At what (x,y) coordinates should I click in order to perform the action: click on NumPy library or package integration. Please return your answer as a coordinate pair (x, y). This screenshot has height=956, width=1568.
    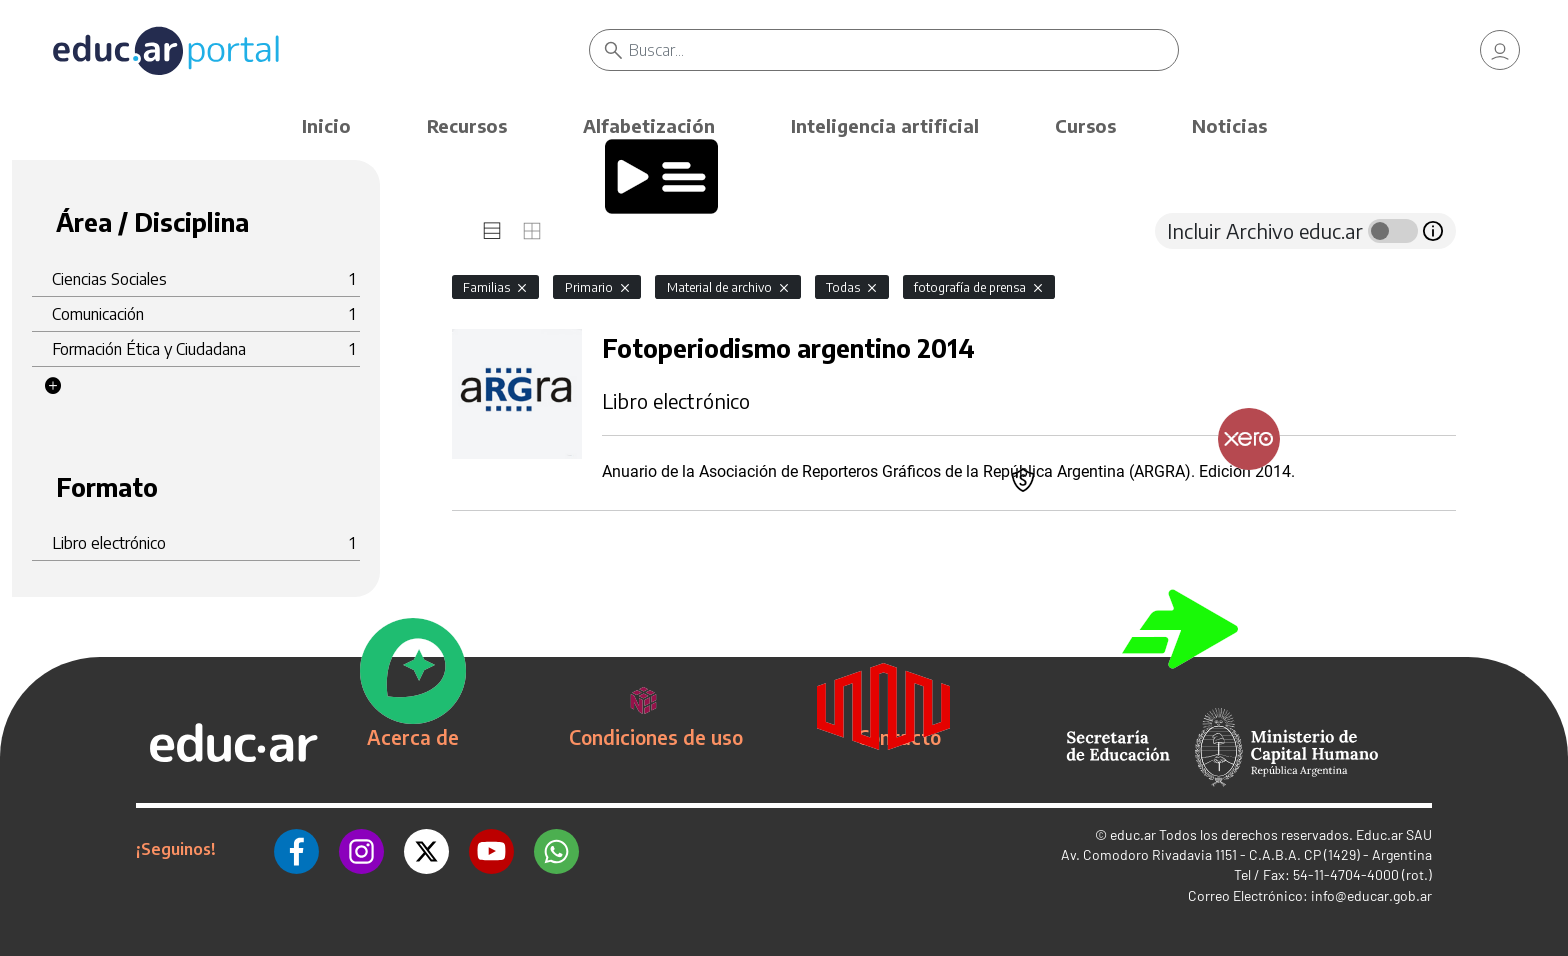
    Looking at the image, I should click on (643, 700).